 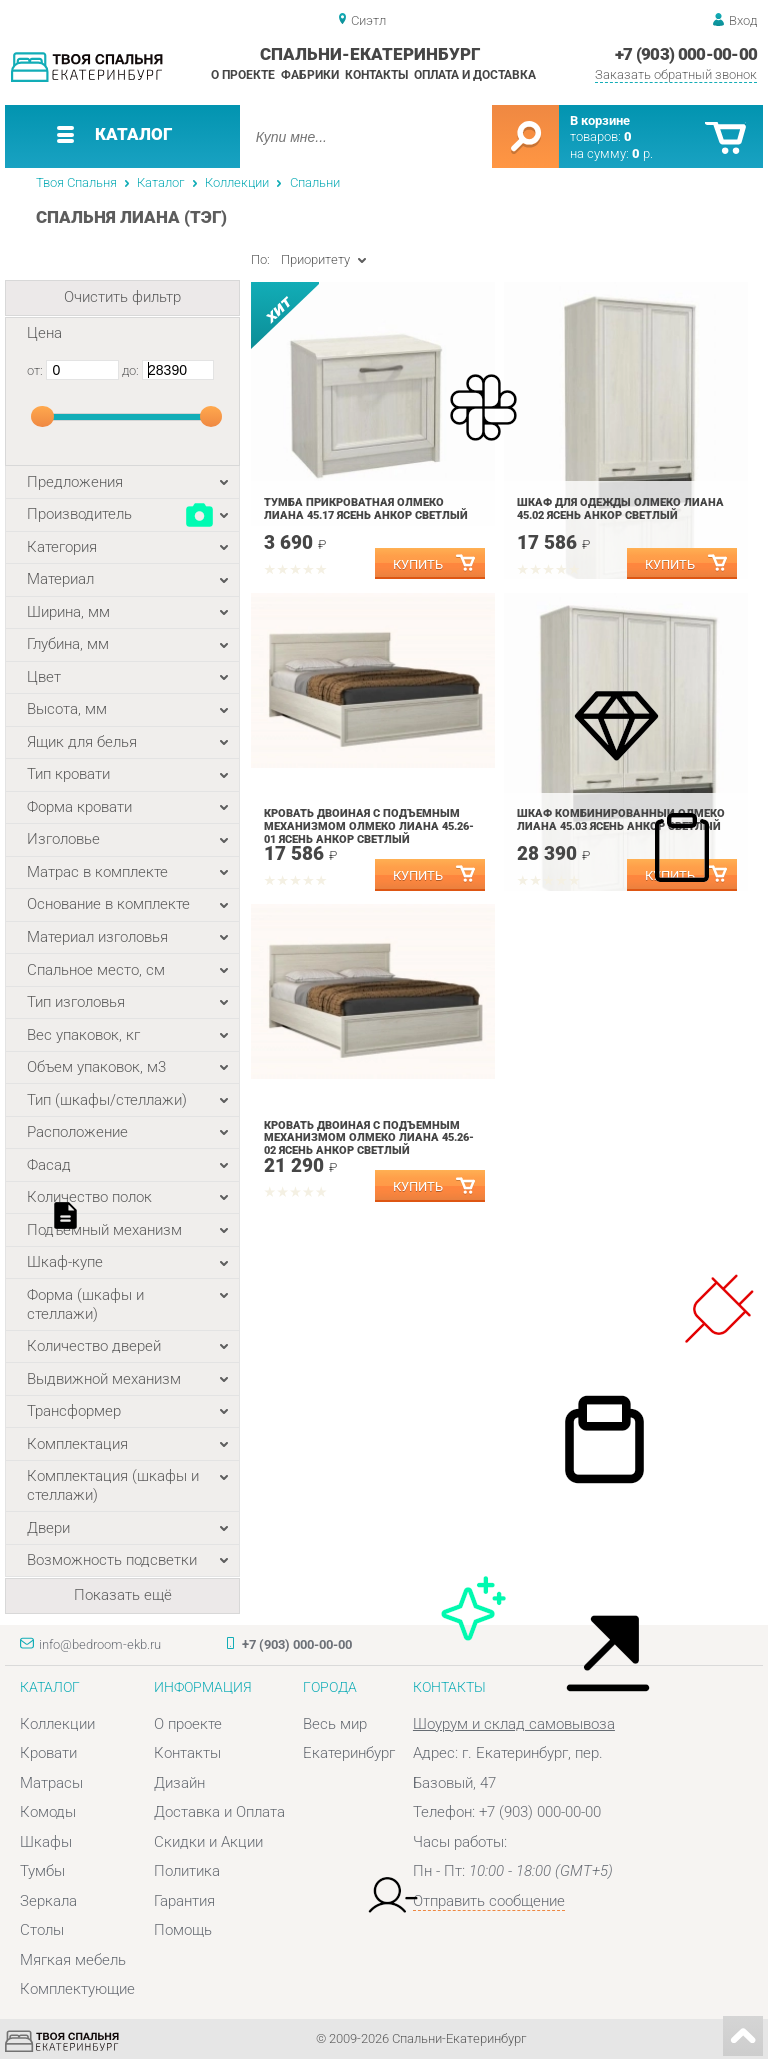 I want to click on open Sketch design application, so click(x=616, y=724).